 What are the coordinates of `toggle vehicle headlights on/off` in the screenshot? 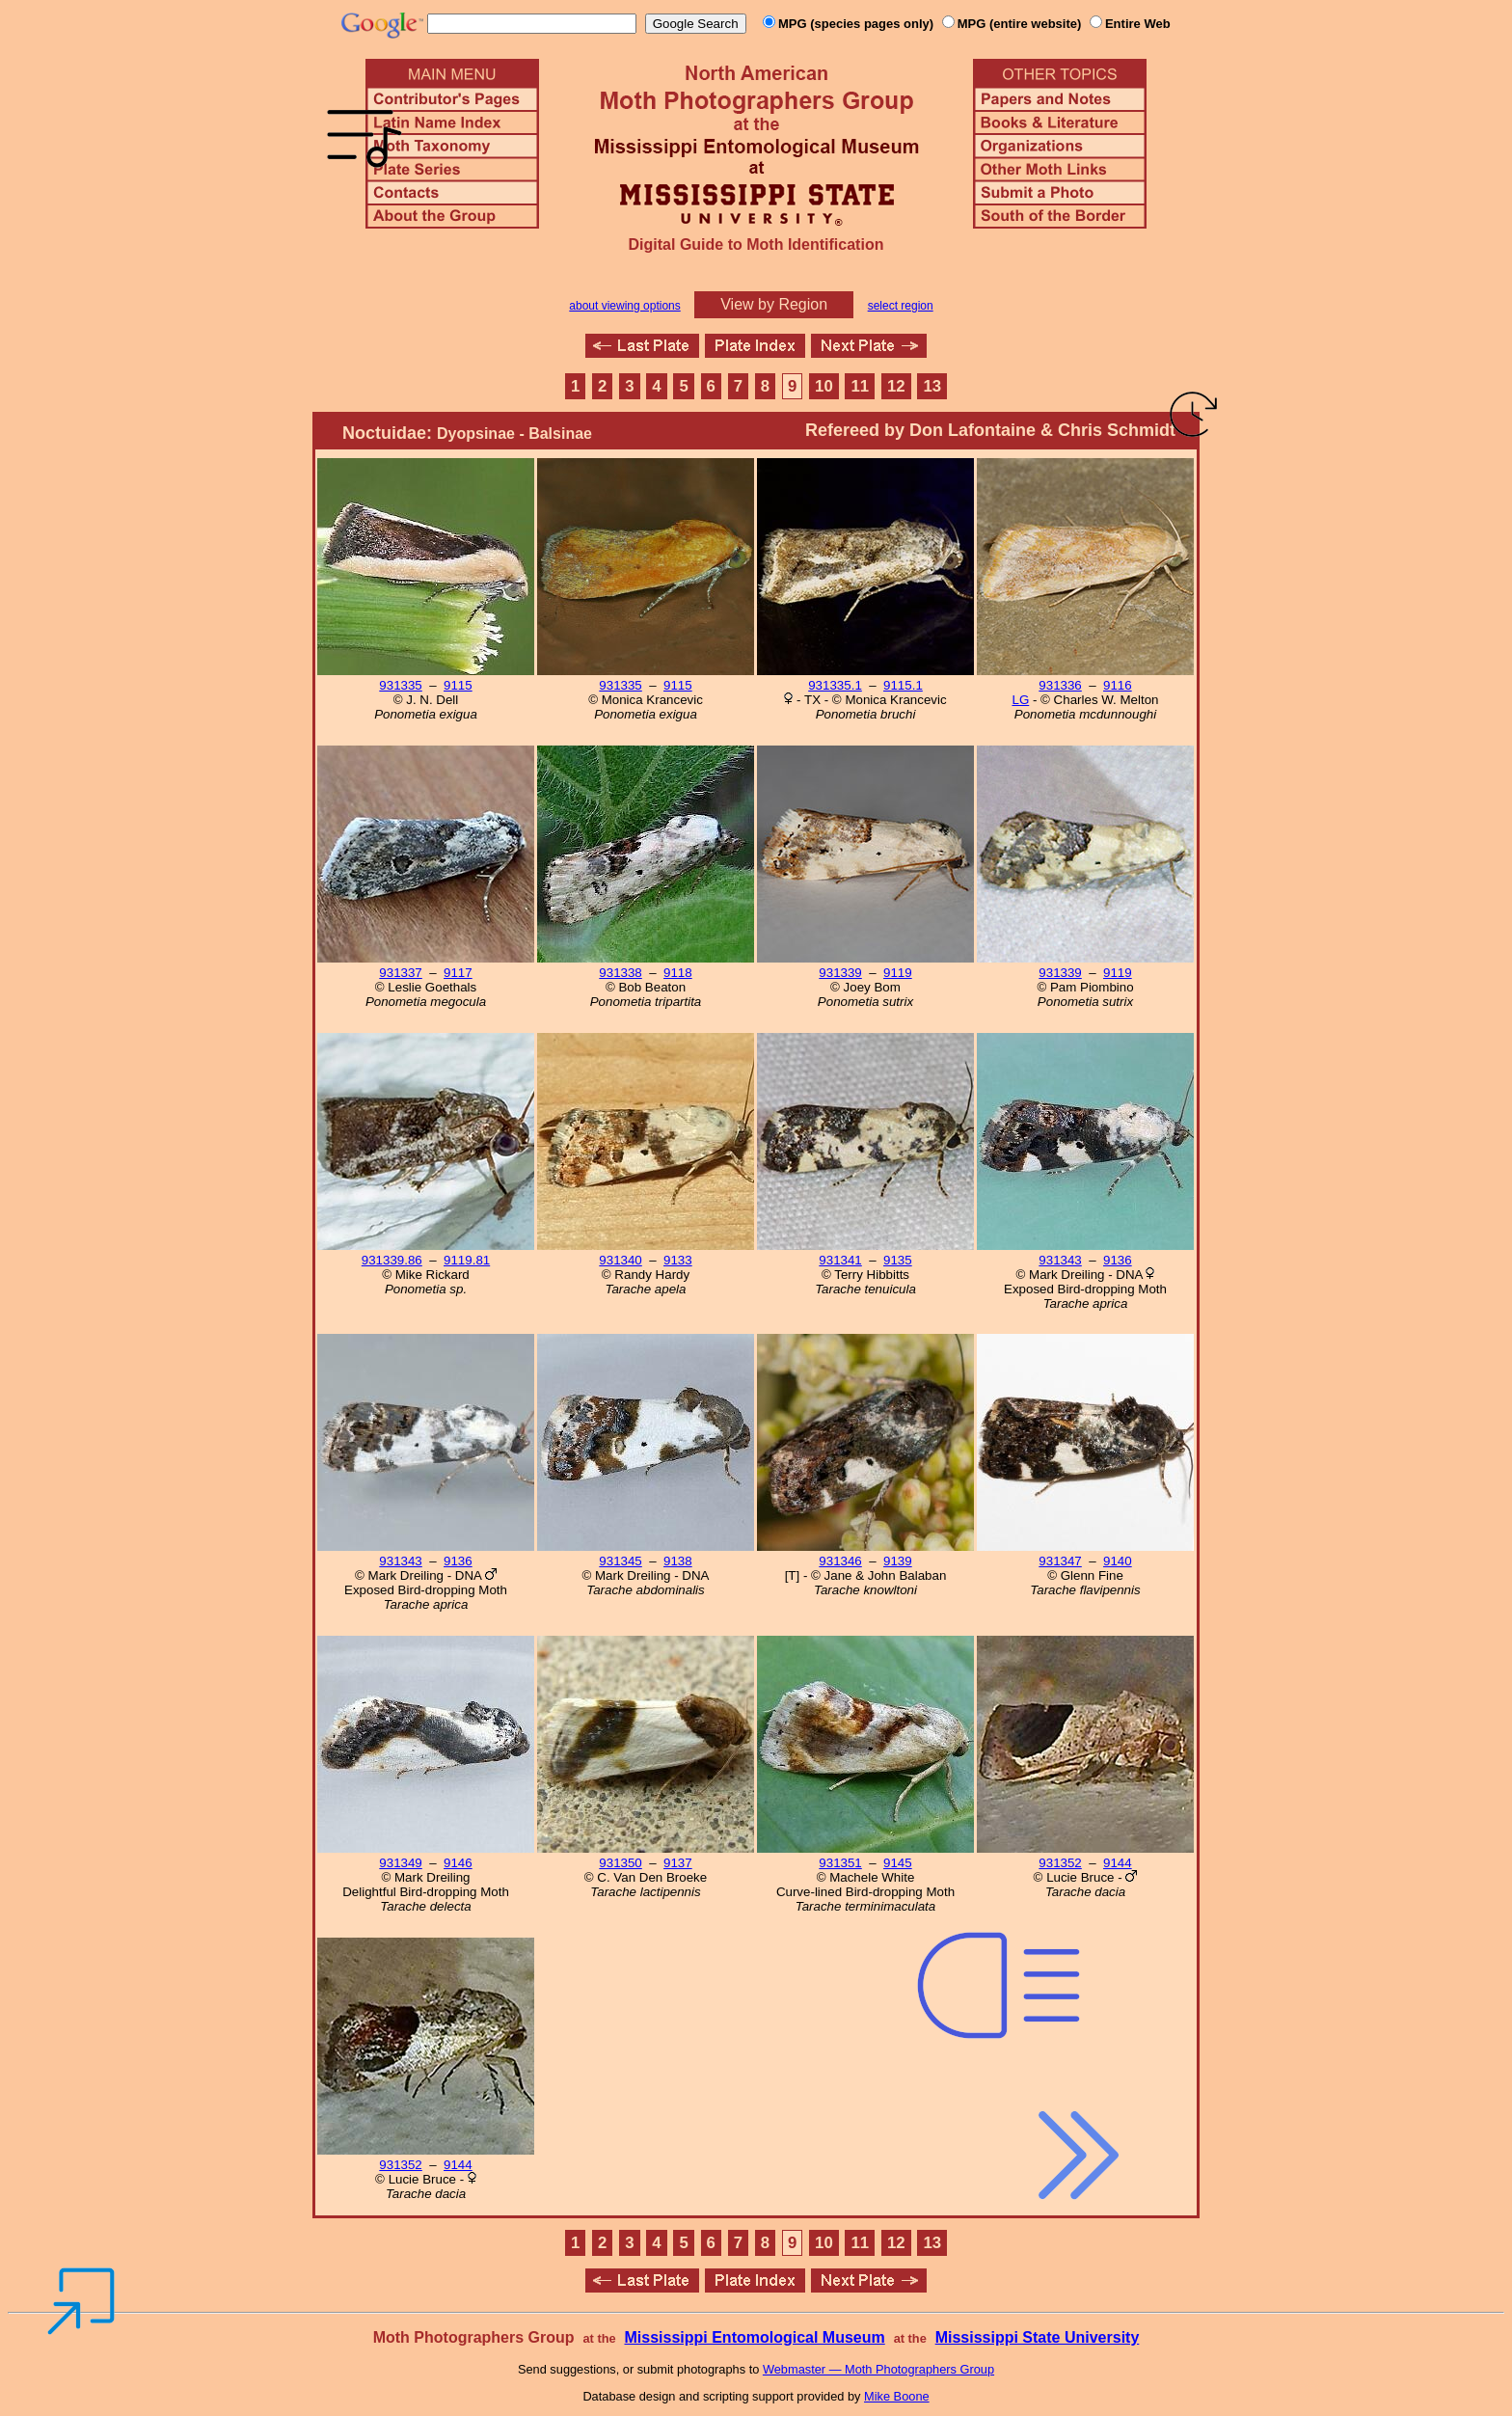 It's located at (998, 1985).